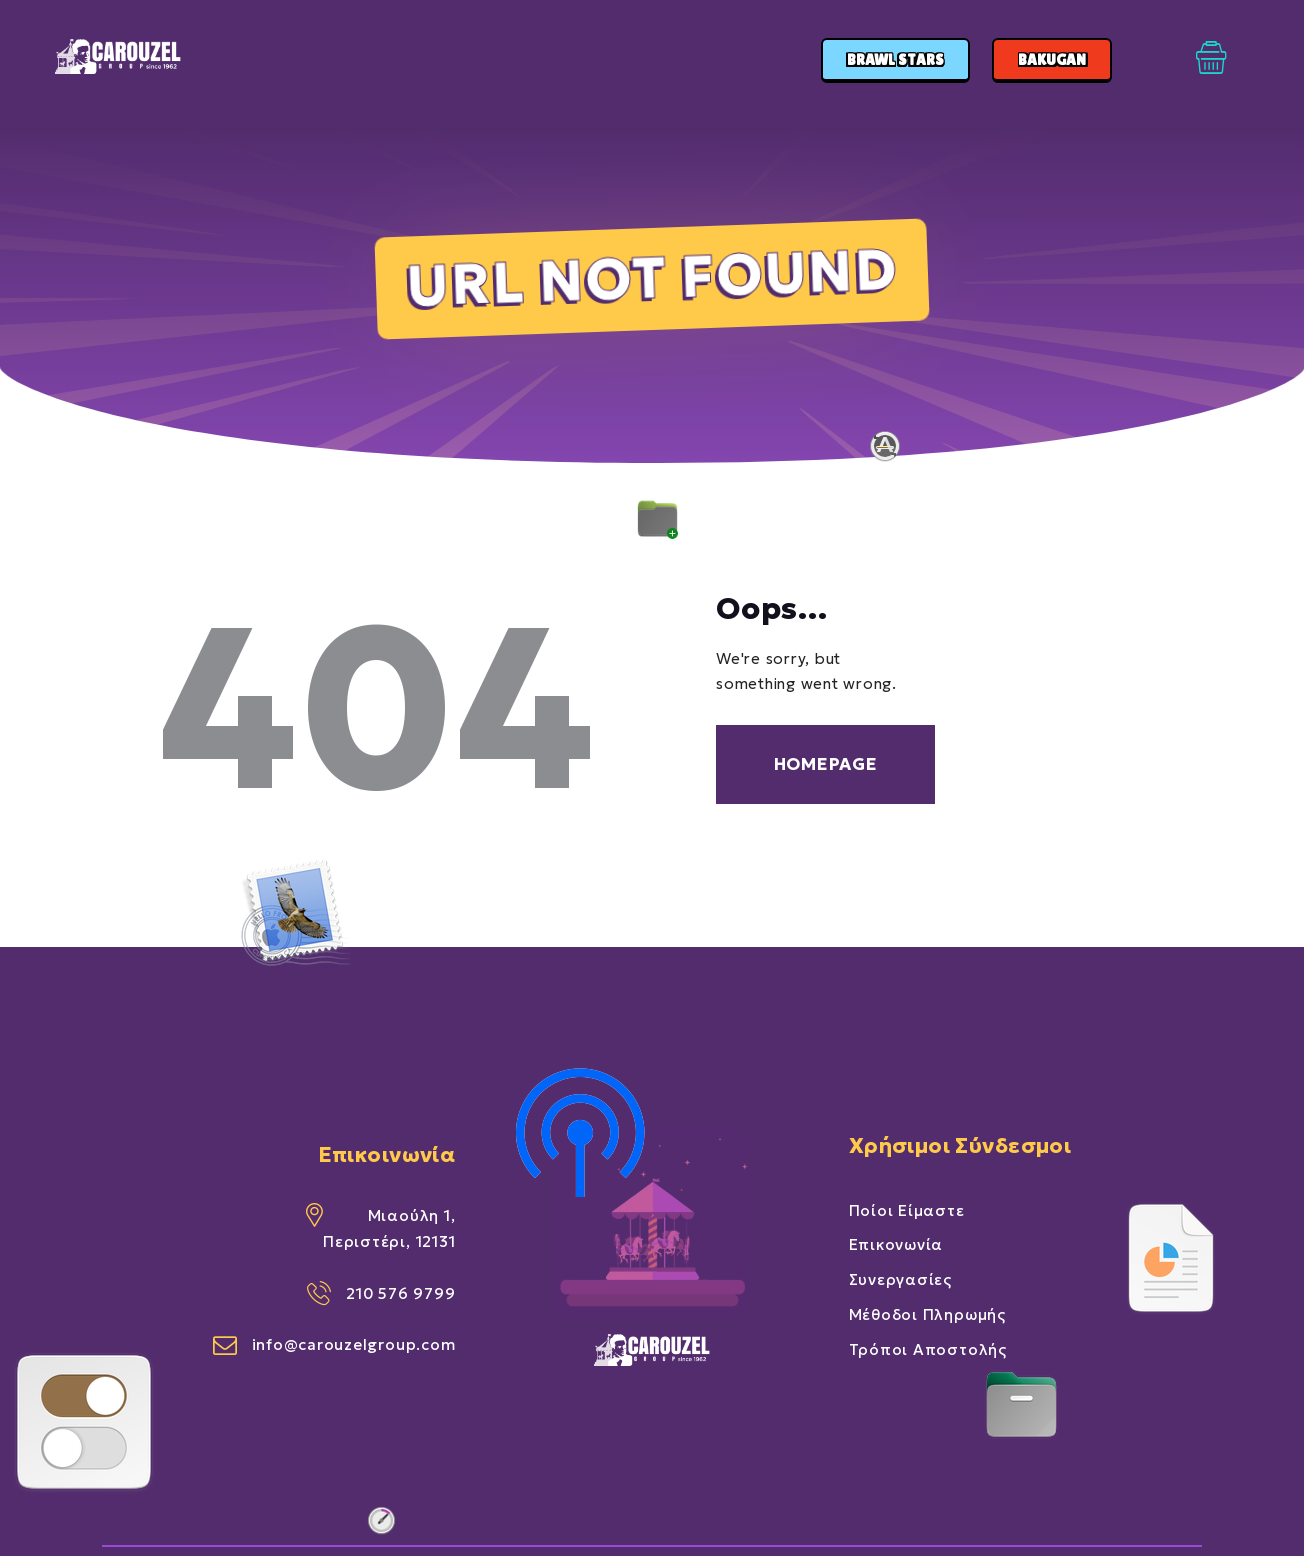 This screenshot has width=1304, height=1556. What do you see at coordinates (584, 1128) in the screenshot?
I see `open the podcasts app` at bounding box center [584, 1128].